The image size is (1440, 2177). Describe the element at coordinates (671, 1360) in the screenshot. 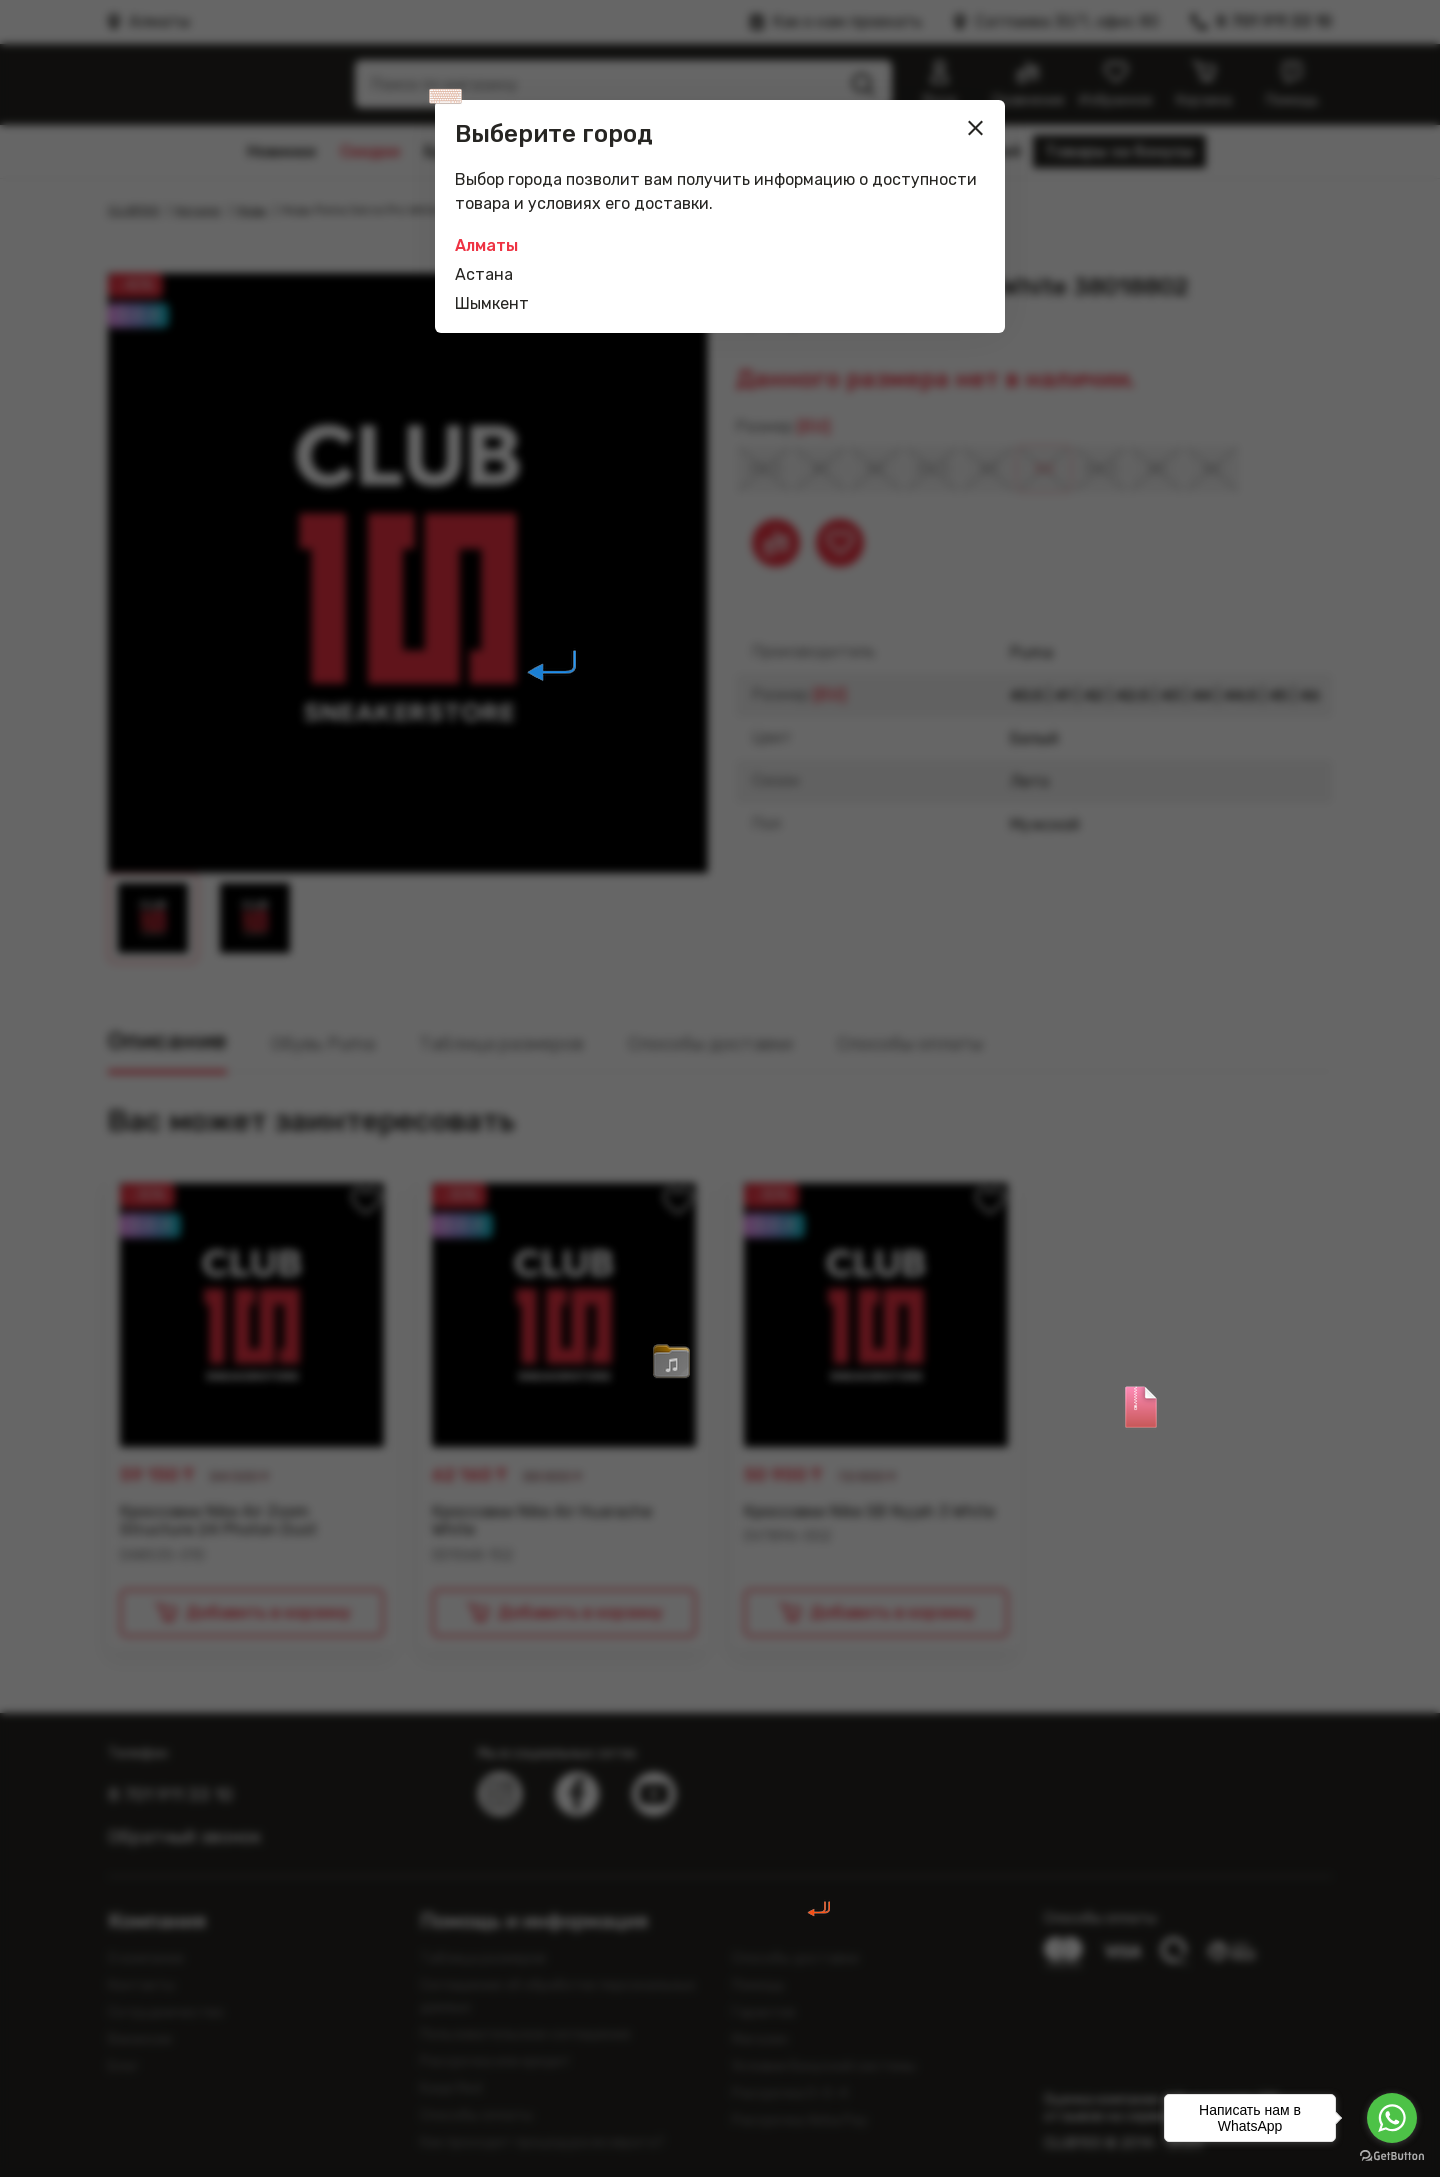

I see `open your music folder` at that location.